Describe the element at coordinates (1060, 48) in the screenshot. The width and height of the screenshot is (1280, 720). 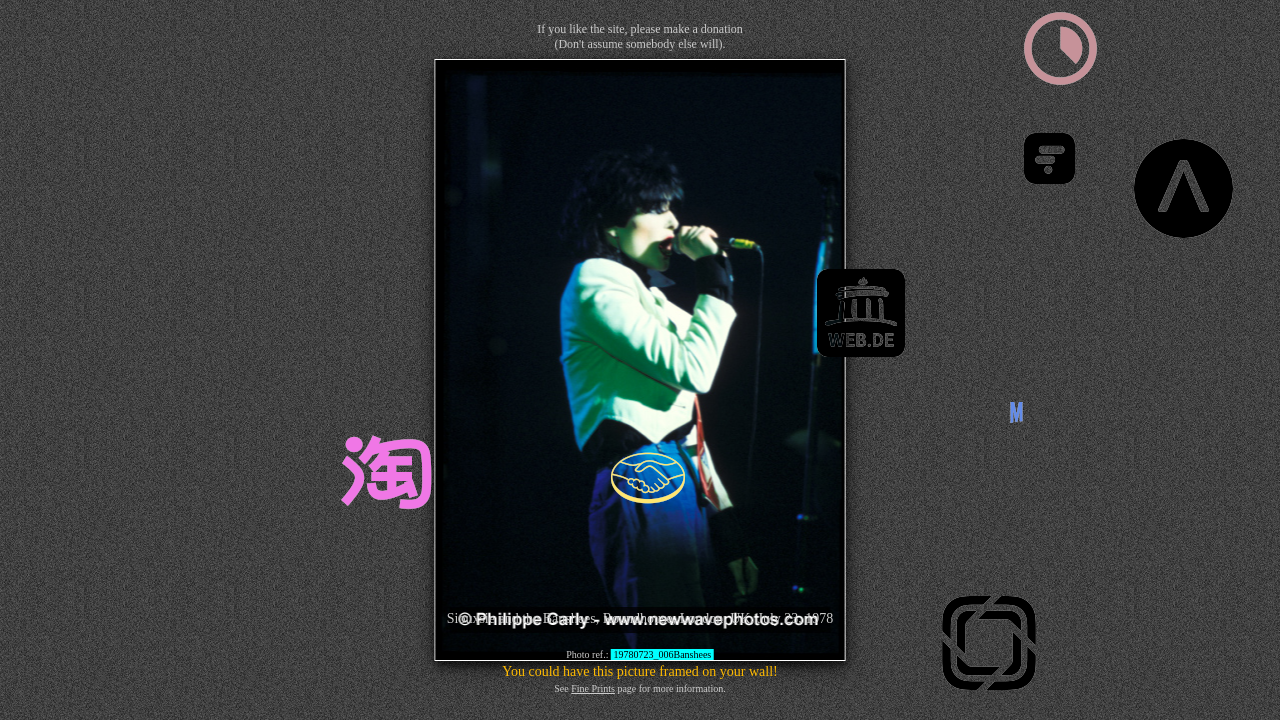
I see `indicates progress at approximately 25% completion` at that location.